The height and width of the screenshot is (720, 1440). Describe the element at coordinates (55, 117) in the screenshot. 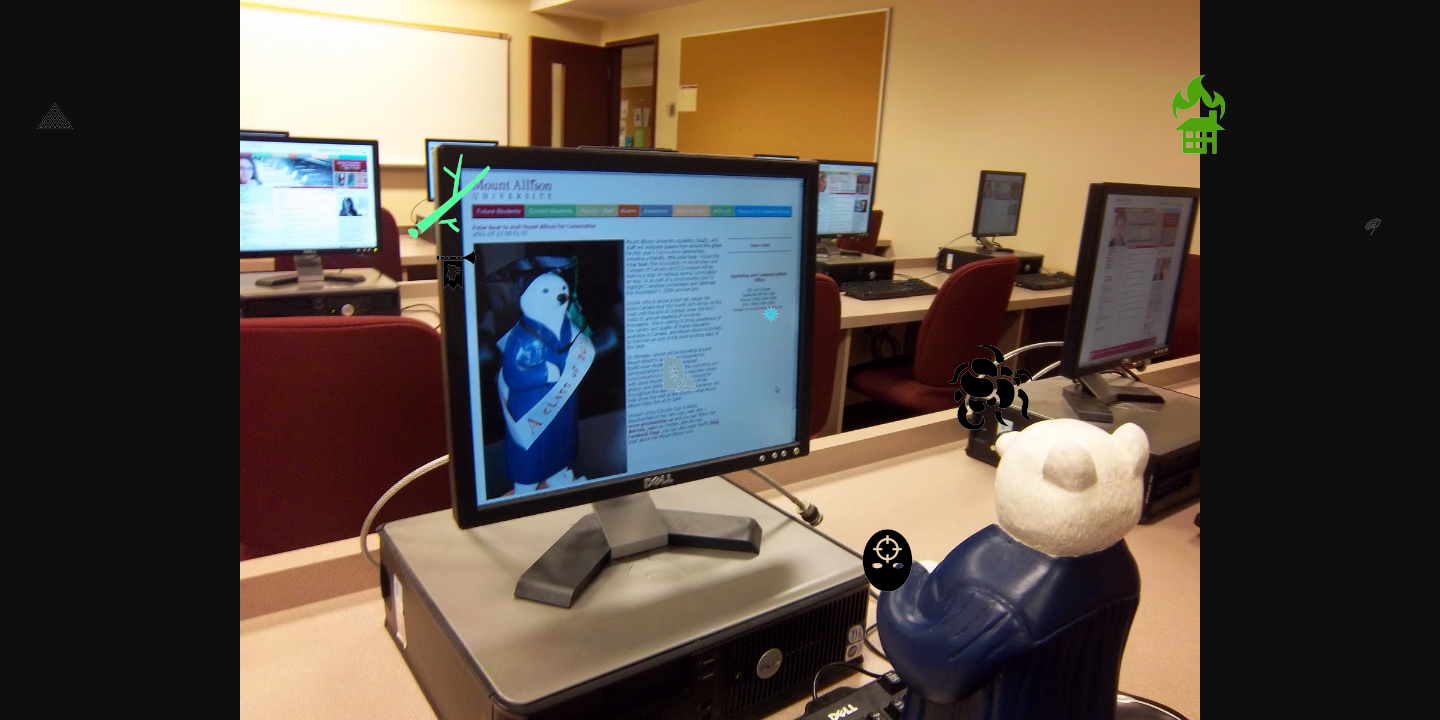

I see `view information about the Louvre museum` at that location.